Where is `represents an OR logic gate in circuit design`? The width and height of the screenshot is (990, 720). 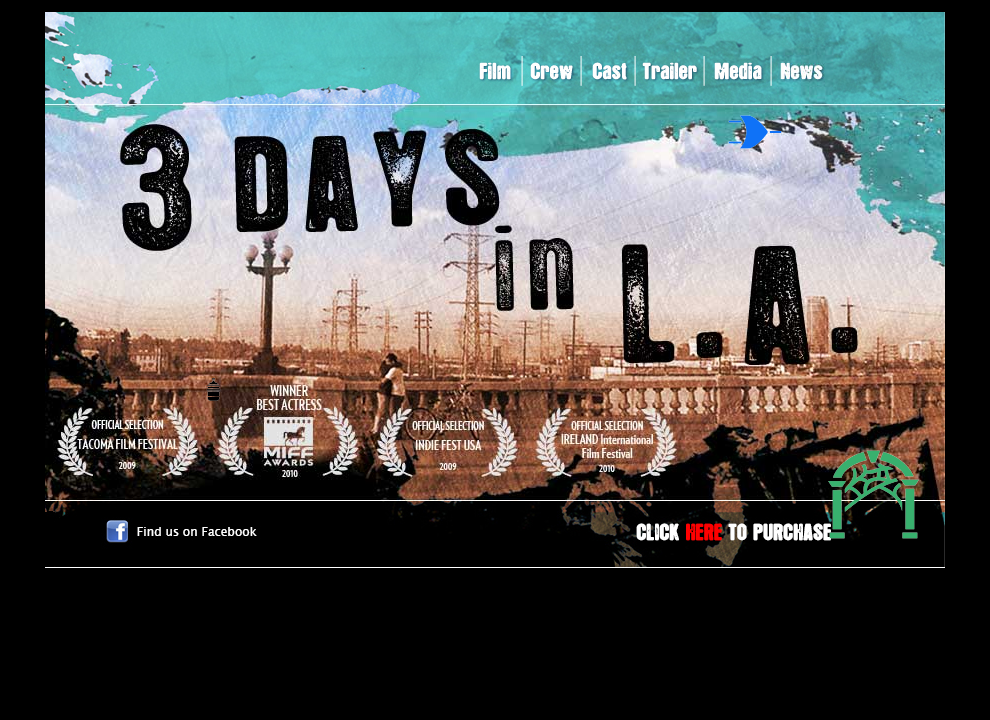 represents an OR logic gate in circuit design is located at coordinates (755, 132).